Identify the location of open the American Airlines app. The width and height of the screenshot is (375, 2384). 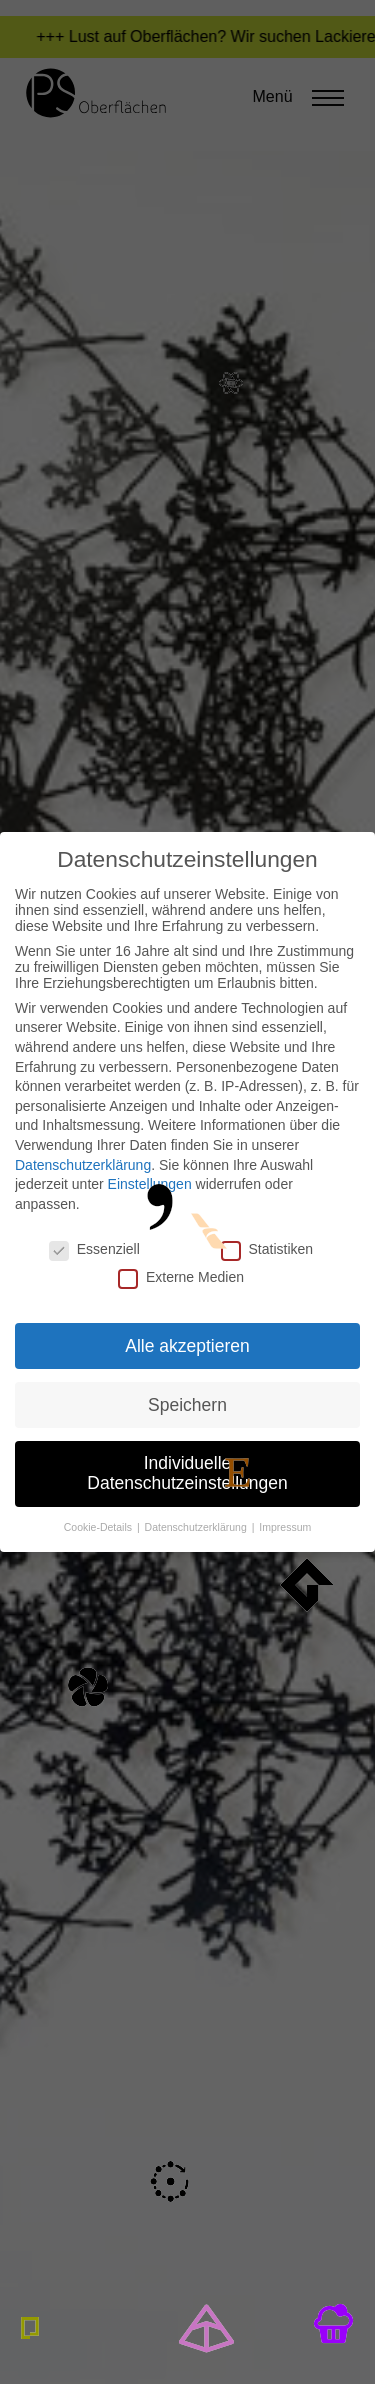
(209, 1231).